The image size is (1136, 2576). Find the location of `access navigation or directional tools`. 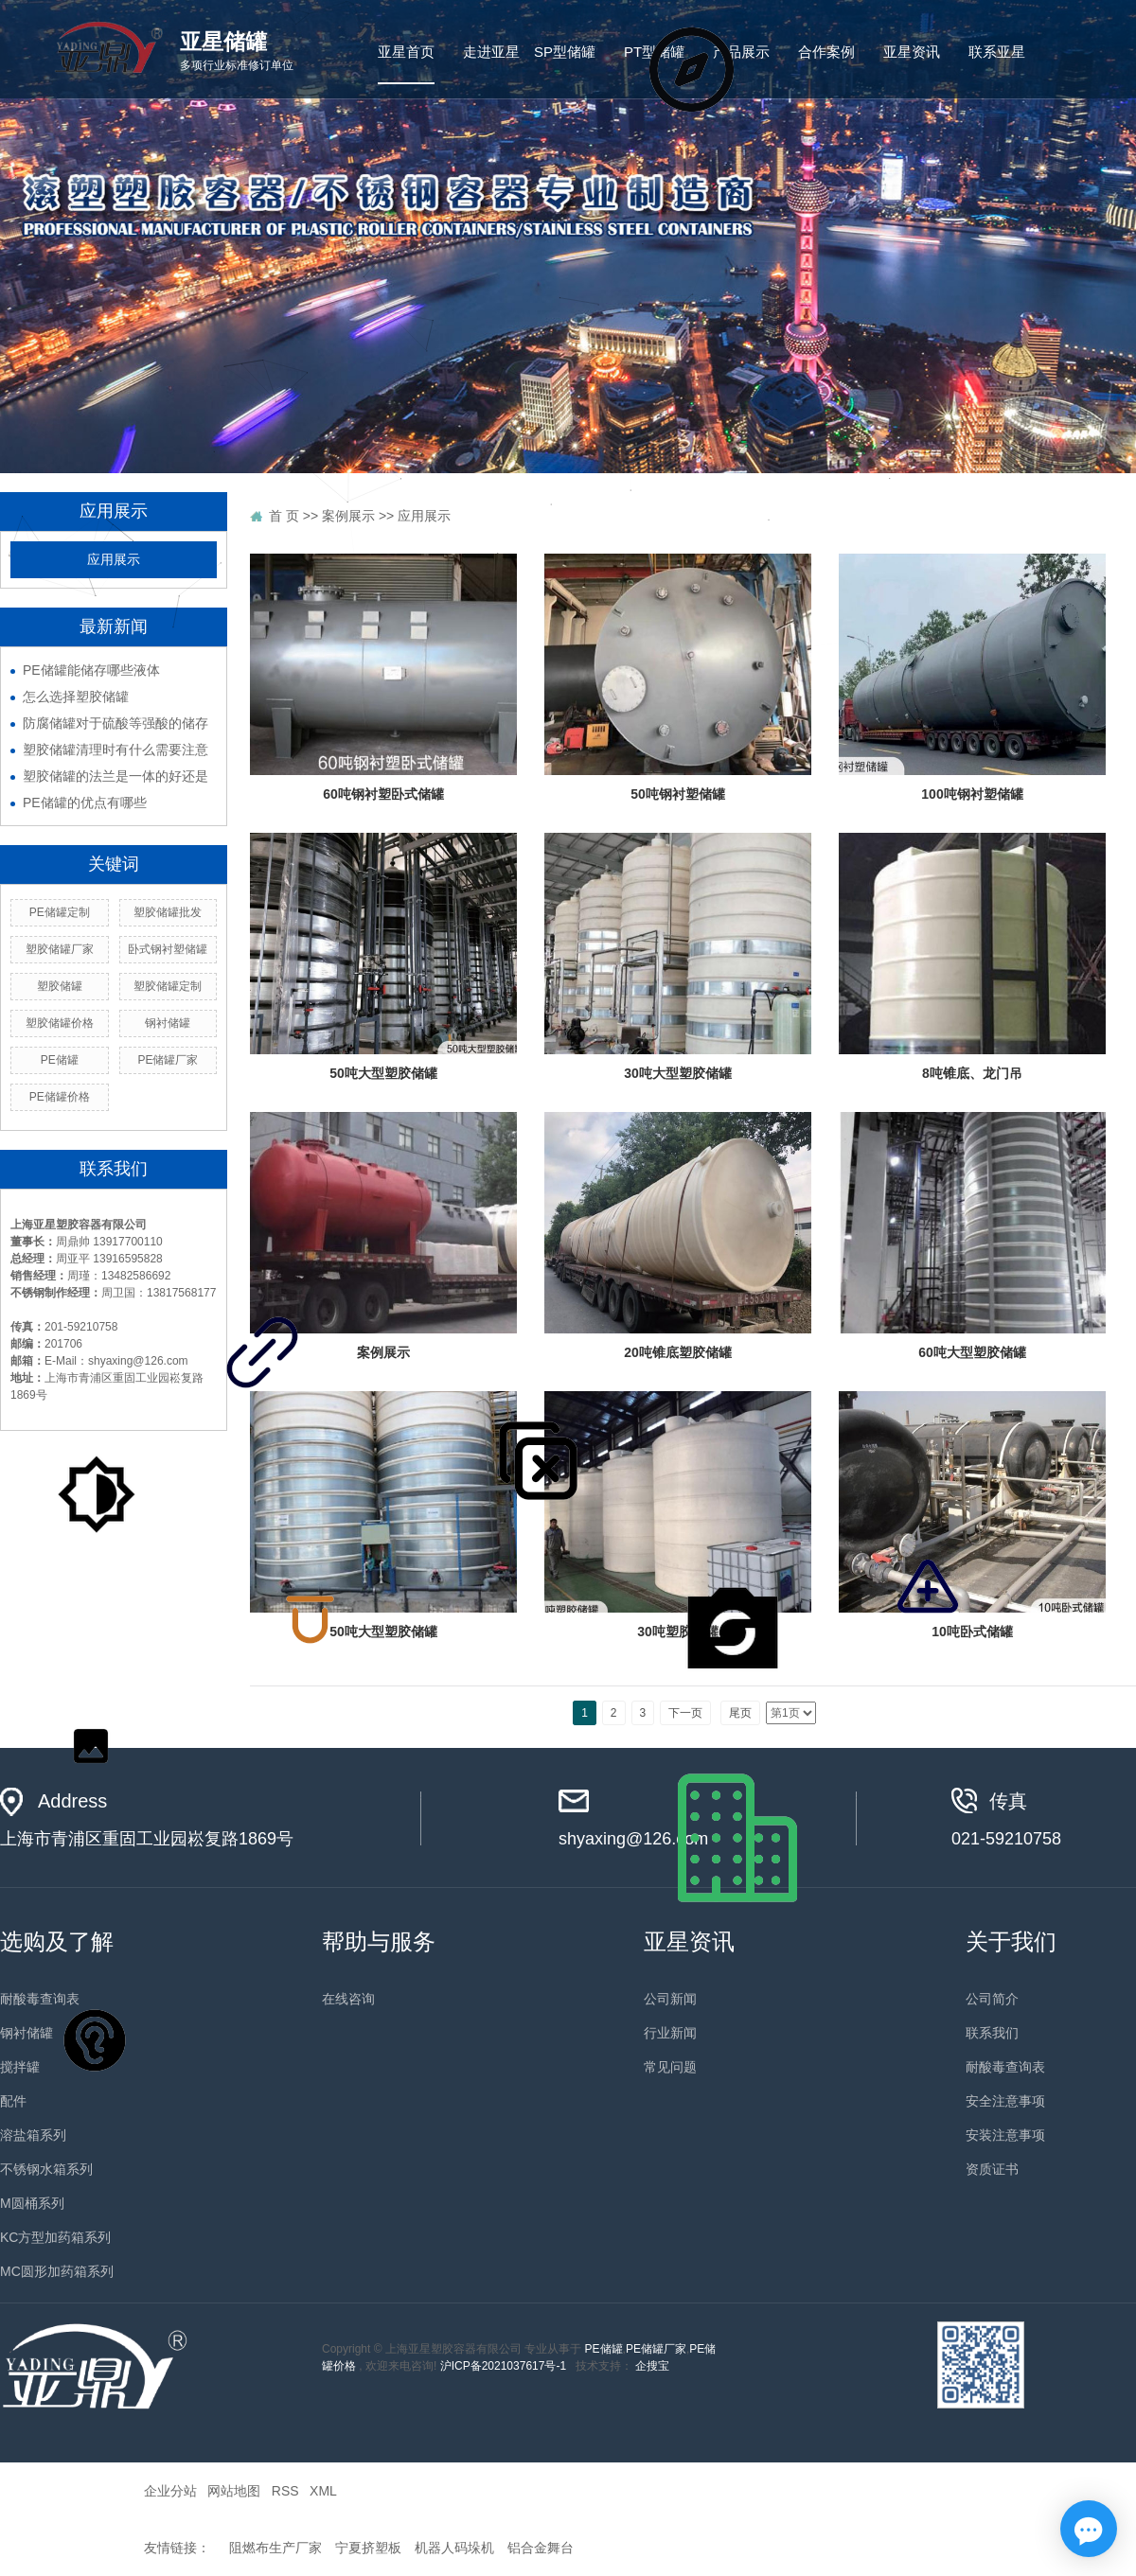

access navigation or directional tools is located at coordinates (691, 69).